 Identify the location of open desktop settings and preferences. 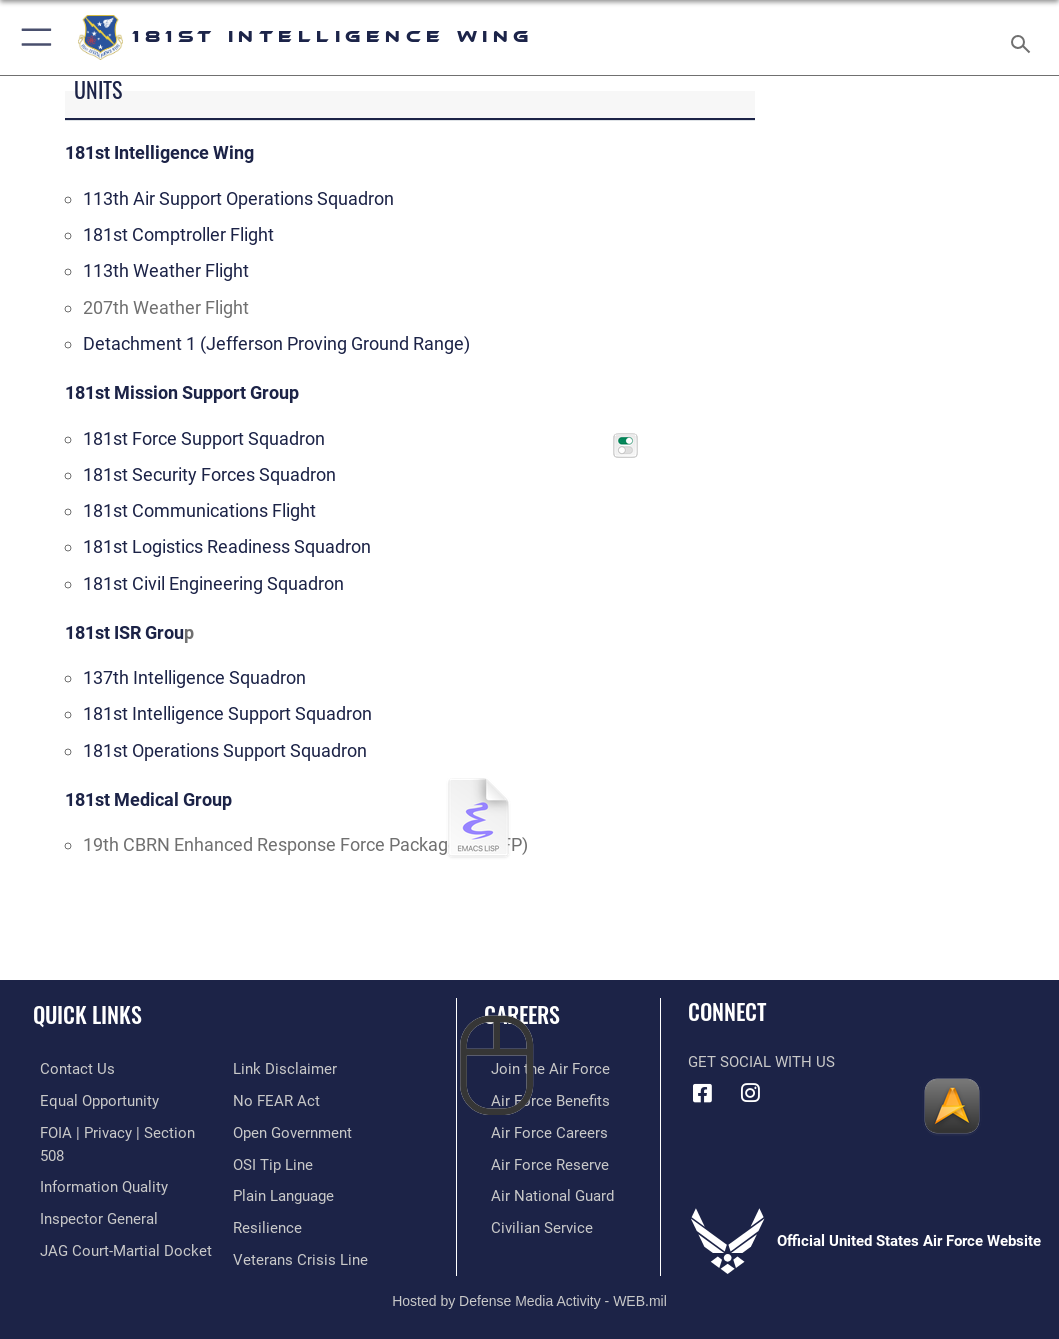
(625, 445).